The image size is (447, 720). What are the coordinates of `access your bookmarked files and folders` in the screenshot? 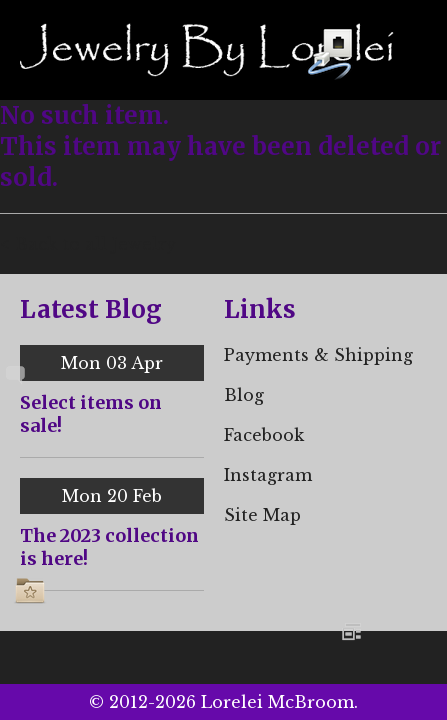 It's located at (30, 592).